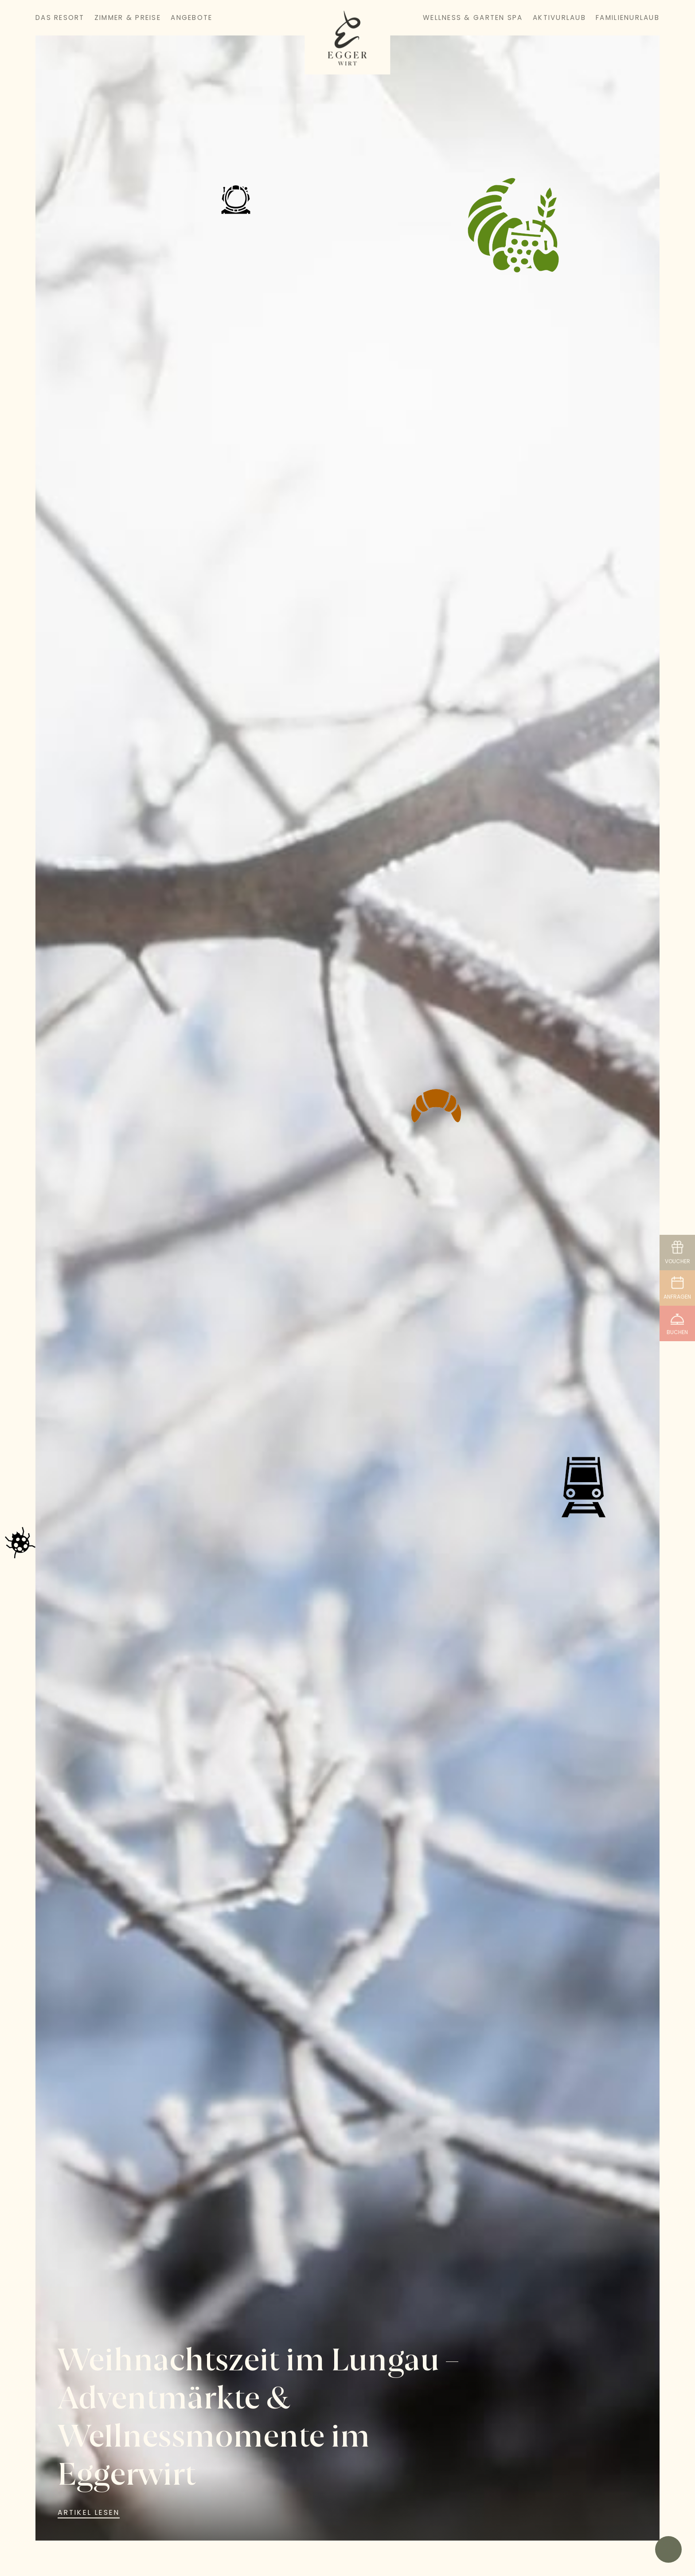 The height and width of the screenshot is (2576, 695). Describe the element at coordinates (513, 224) in the screenshot. I see `indicates harvest or abundance theme` at that location.